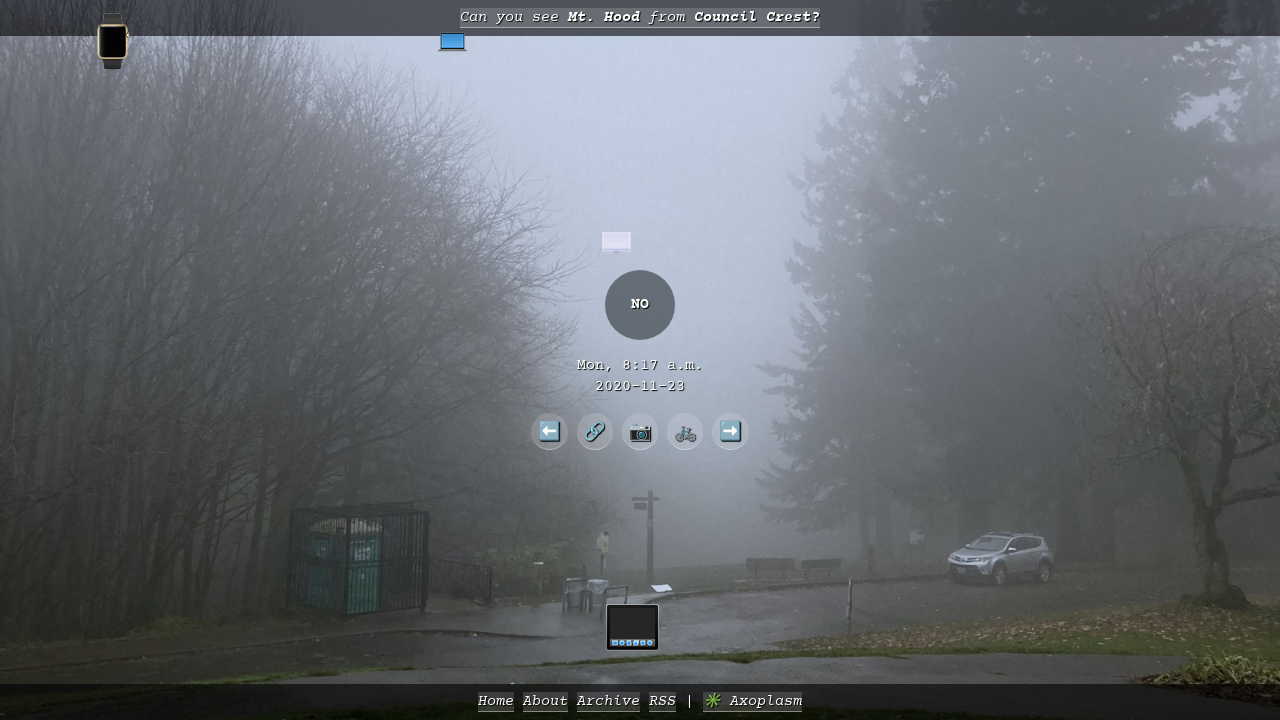  What do you see at coordinates (632, 627) in the screenshot?
I see `access the dock settings or preferences` at bounding box center [632, 627].